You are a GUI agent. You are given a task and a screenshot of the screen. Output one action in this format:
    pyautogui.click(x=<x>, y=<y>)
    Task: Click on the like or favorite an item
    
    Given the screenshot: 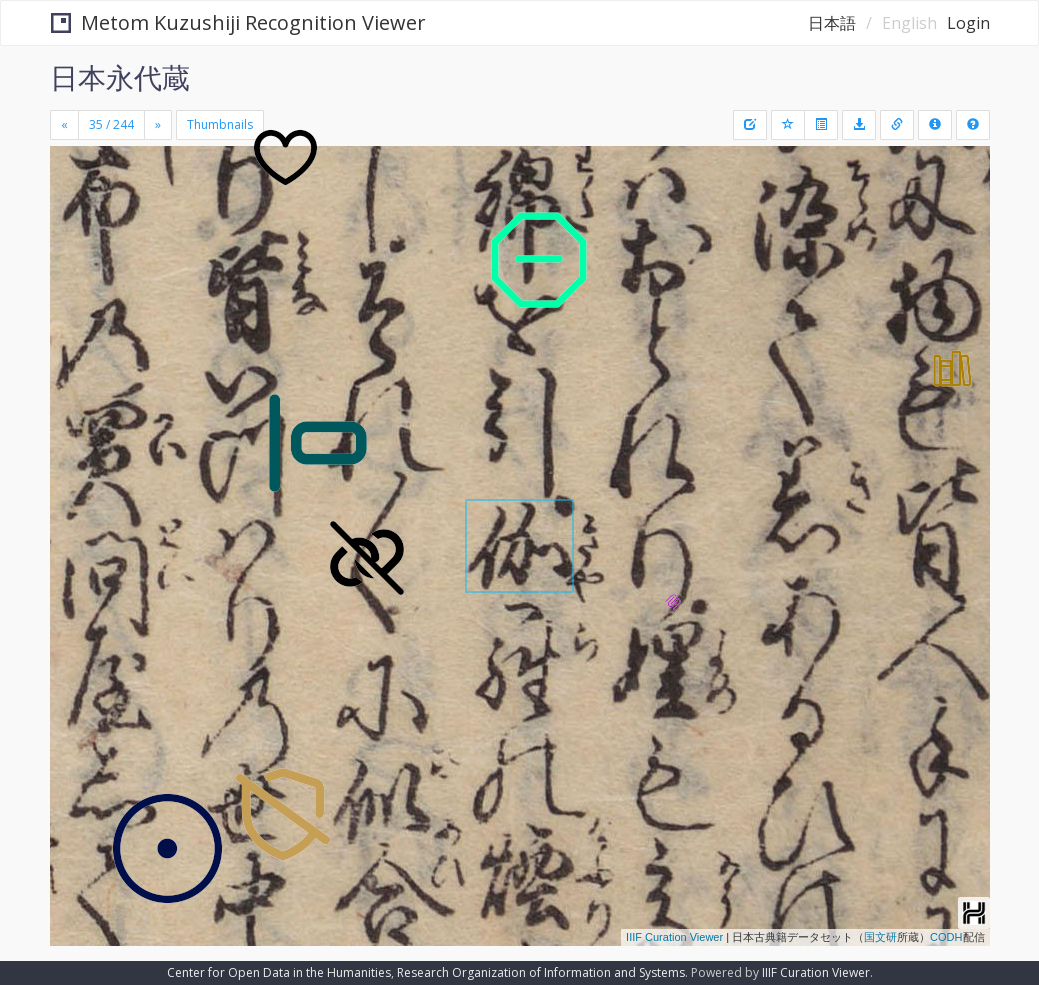 What is the action you would take?
    pyautogui.click(x=285, y=157)
    